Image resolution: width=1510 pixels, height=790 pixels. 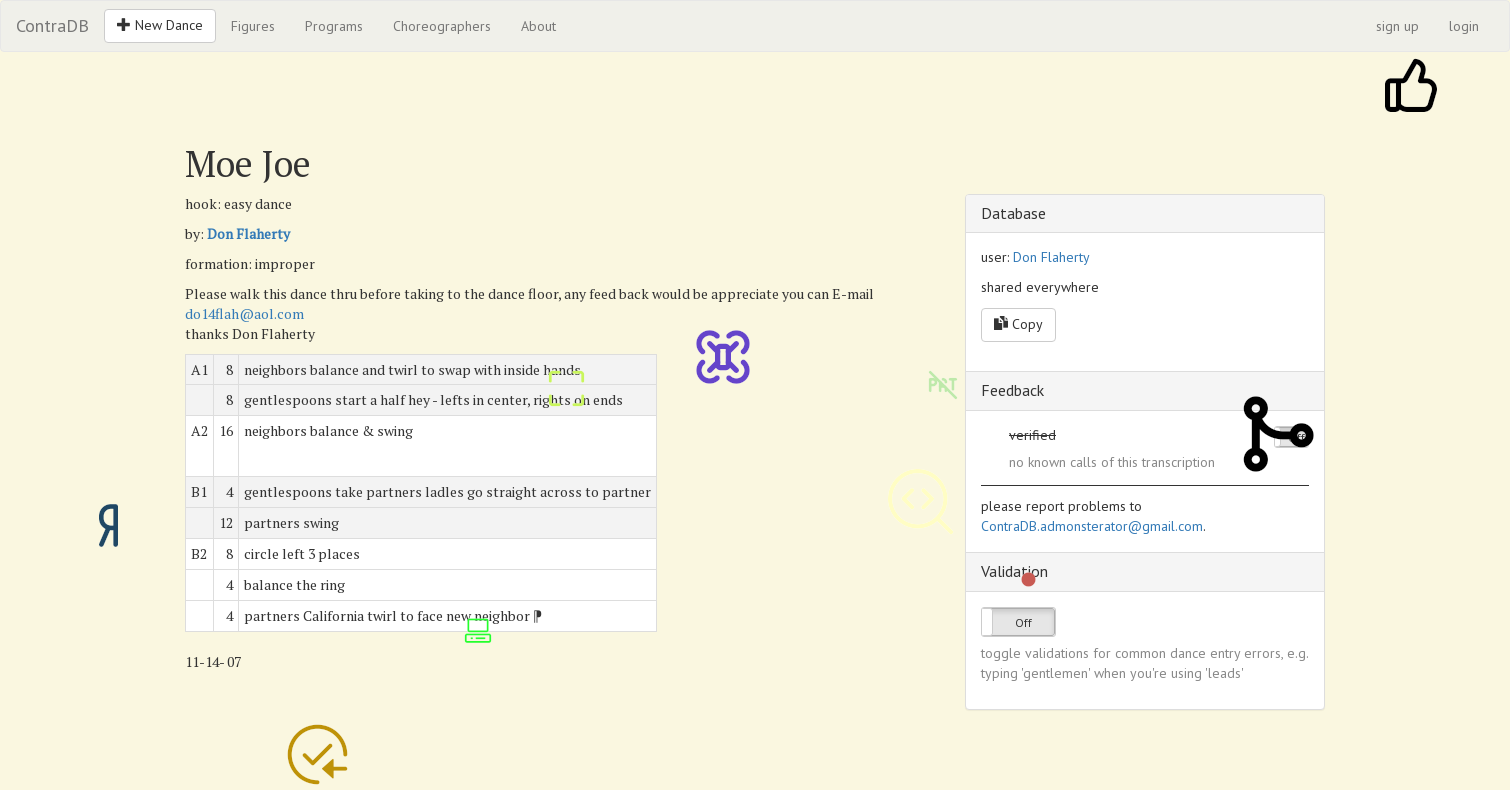 I want to click on like or upvote content, so click(x=1412, y=85).